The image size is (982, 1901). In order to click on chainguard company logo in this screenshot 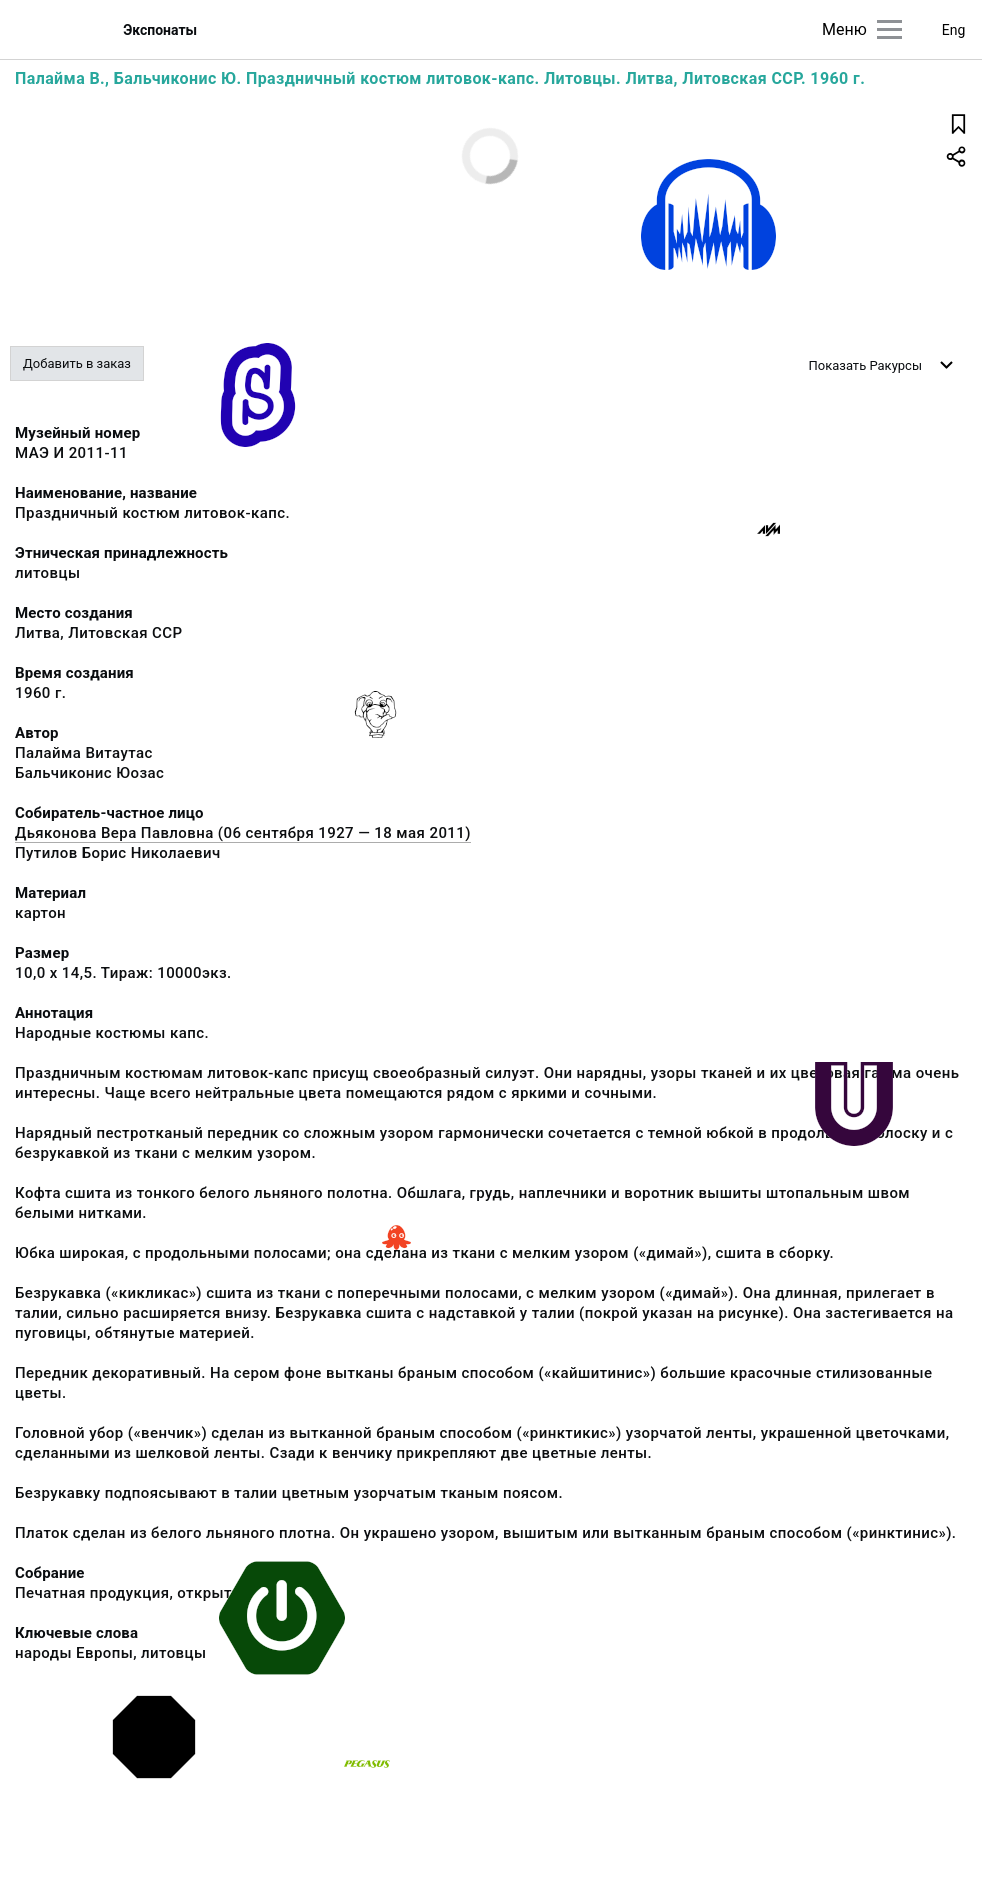, I will do `click(396, 1237)`.